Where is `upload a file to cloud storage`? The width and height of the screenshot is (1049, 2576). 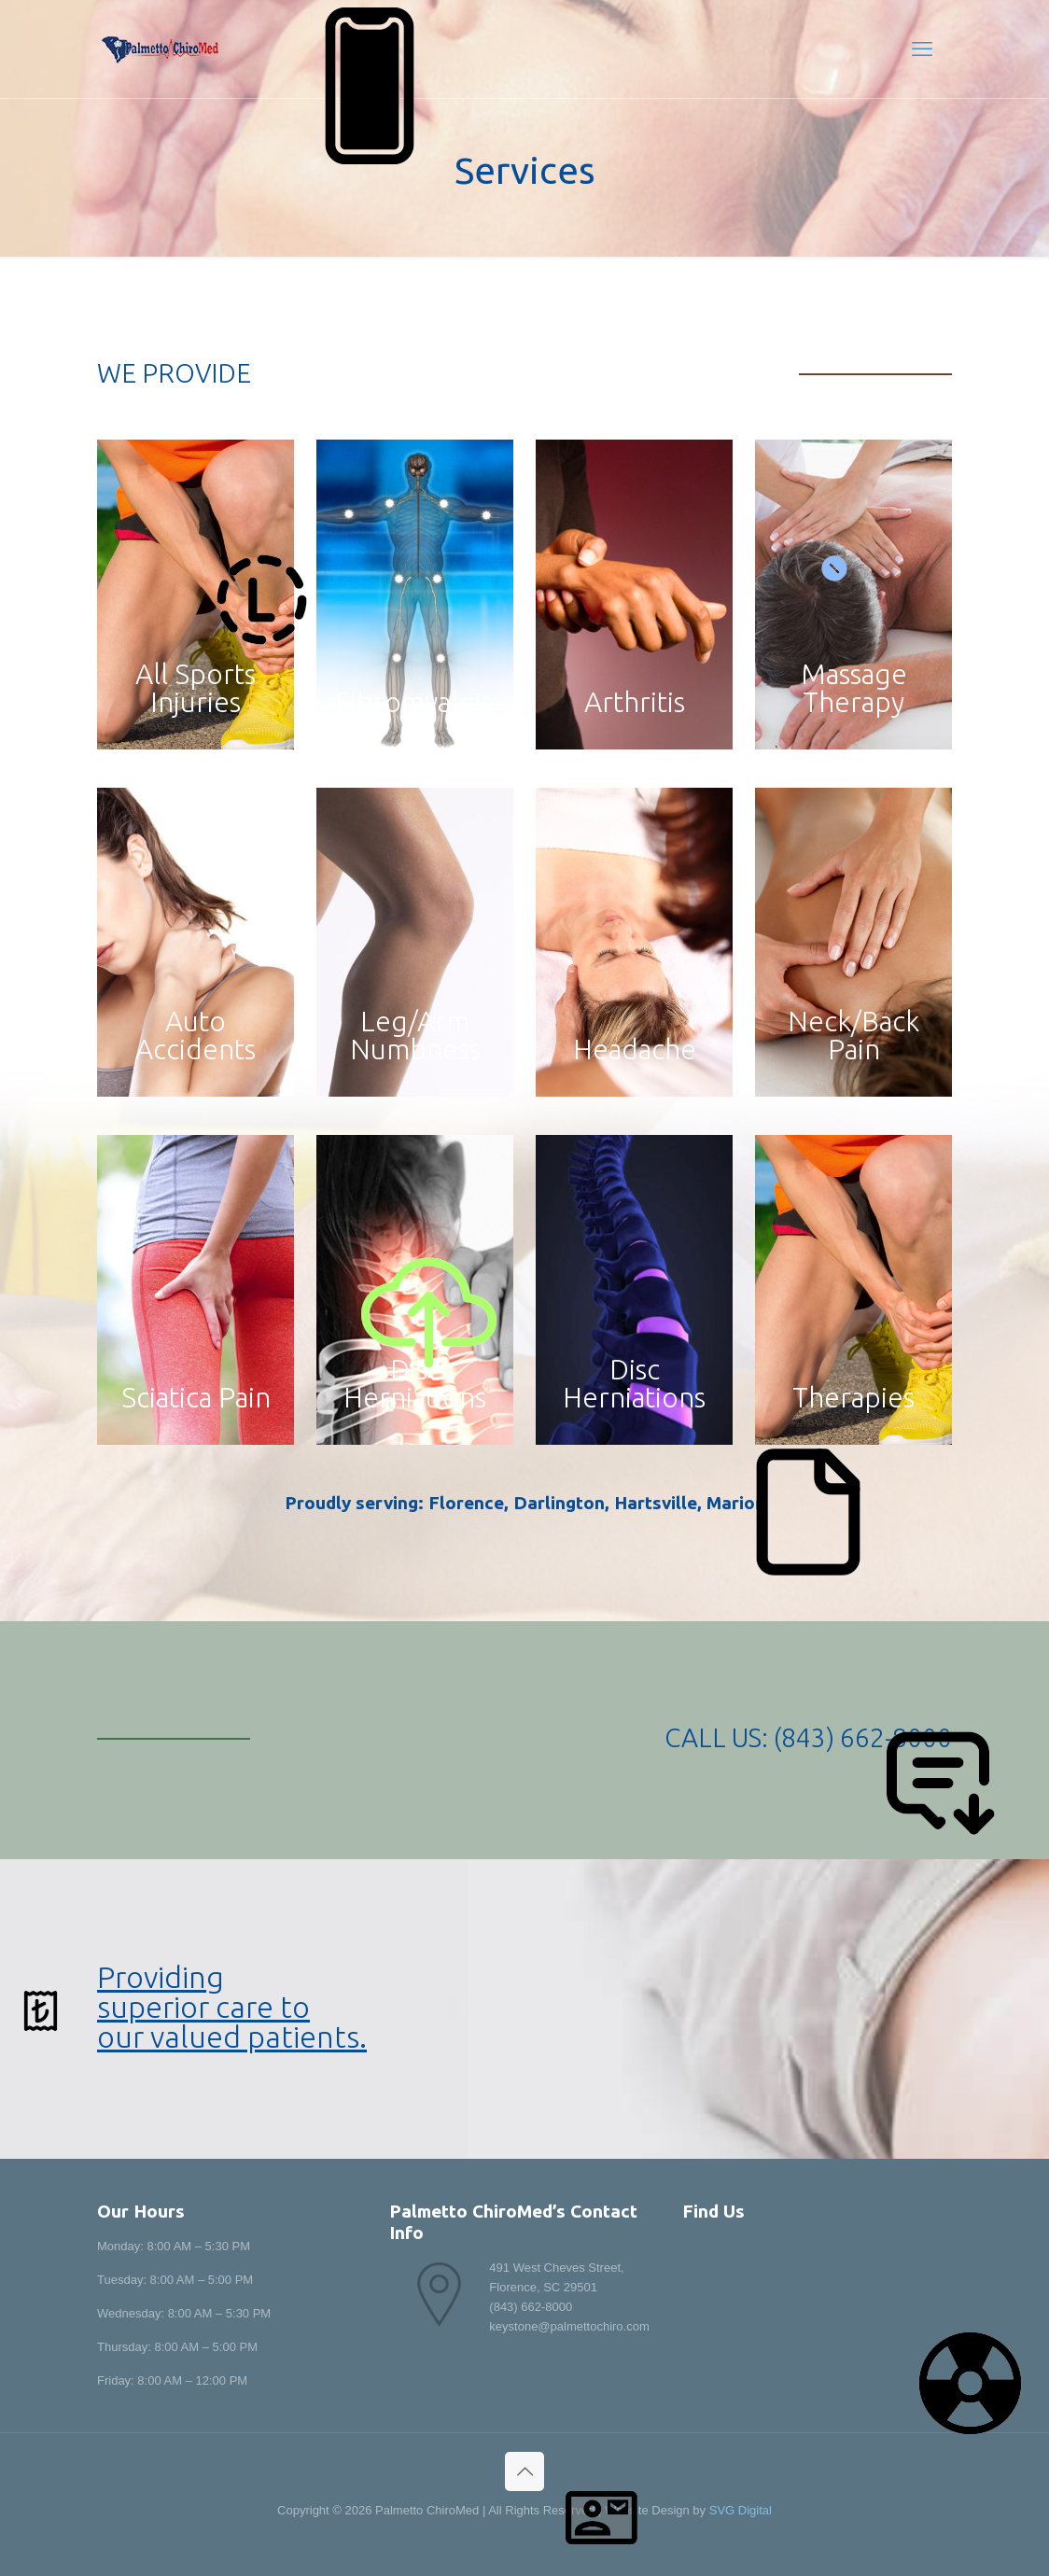
upload a file to cloud storage is located at coordinates (428, 1312).